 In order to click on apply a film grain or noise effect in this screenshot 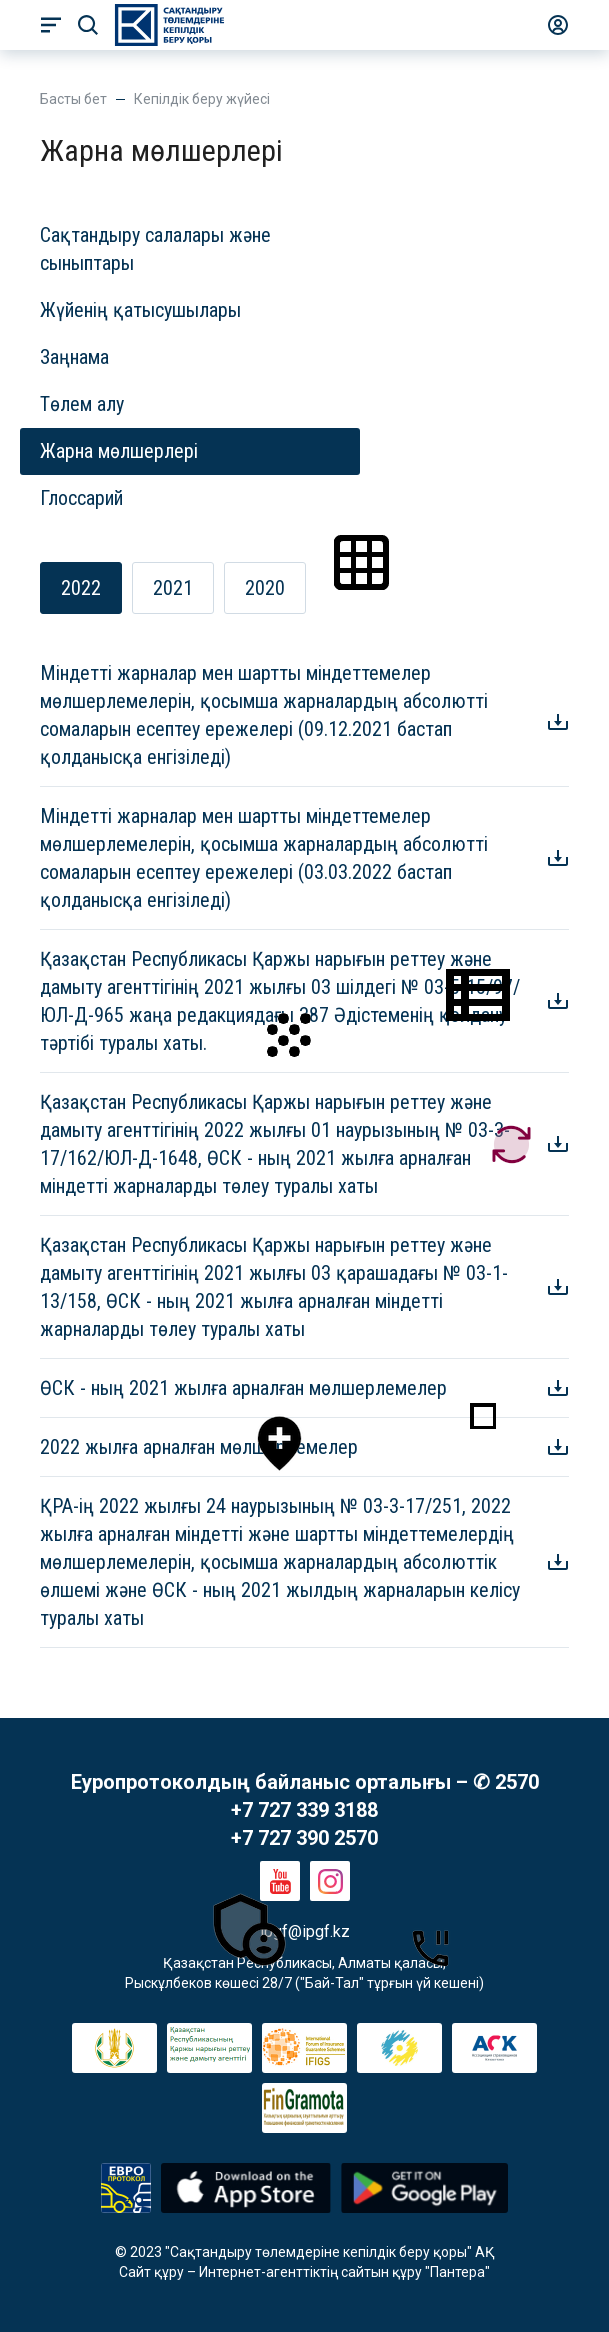, I will do `click(289, 1035)`.